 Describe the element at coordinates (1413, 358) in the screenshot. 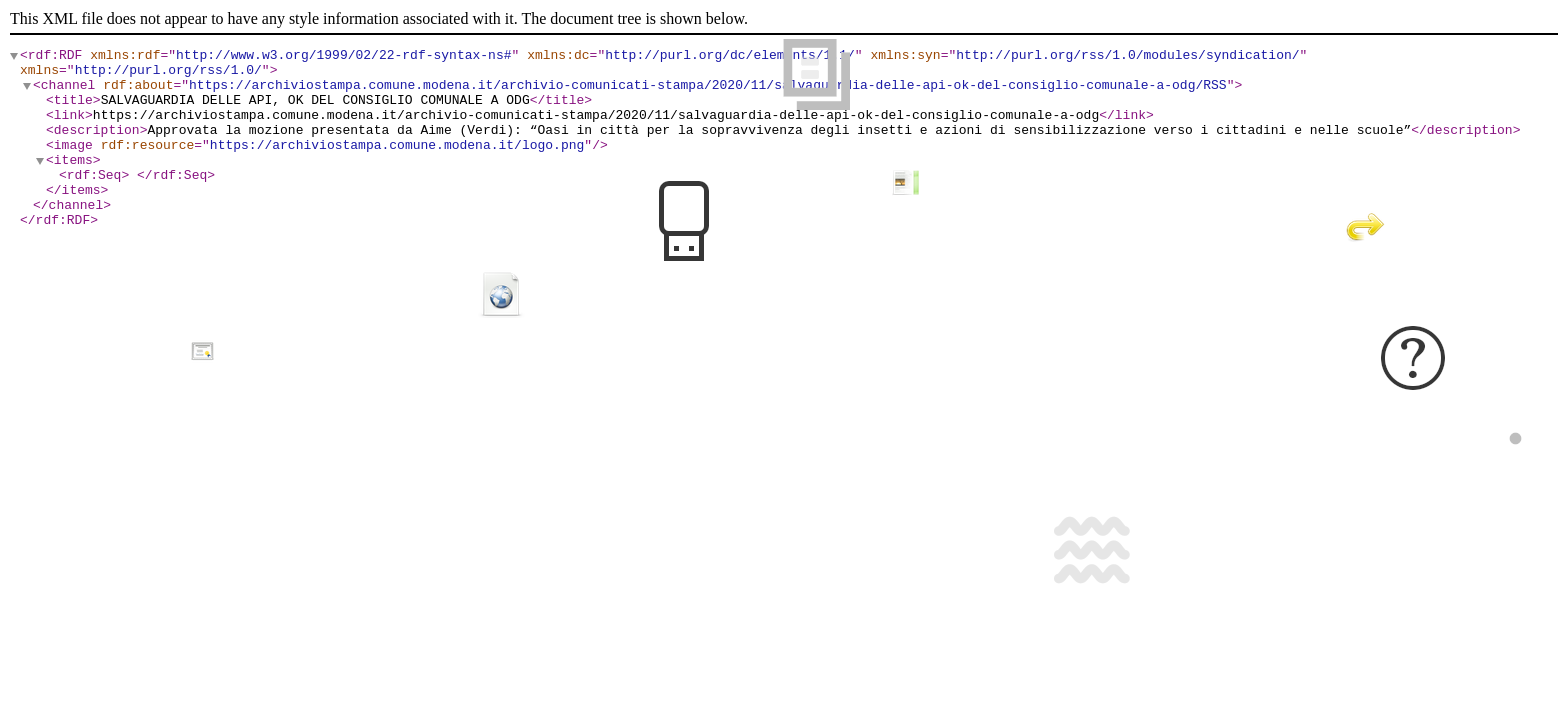

I see `access help or support documentation` at that location.